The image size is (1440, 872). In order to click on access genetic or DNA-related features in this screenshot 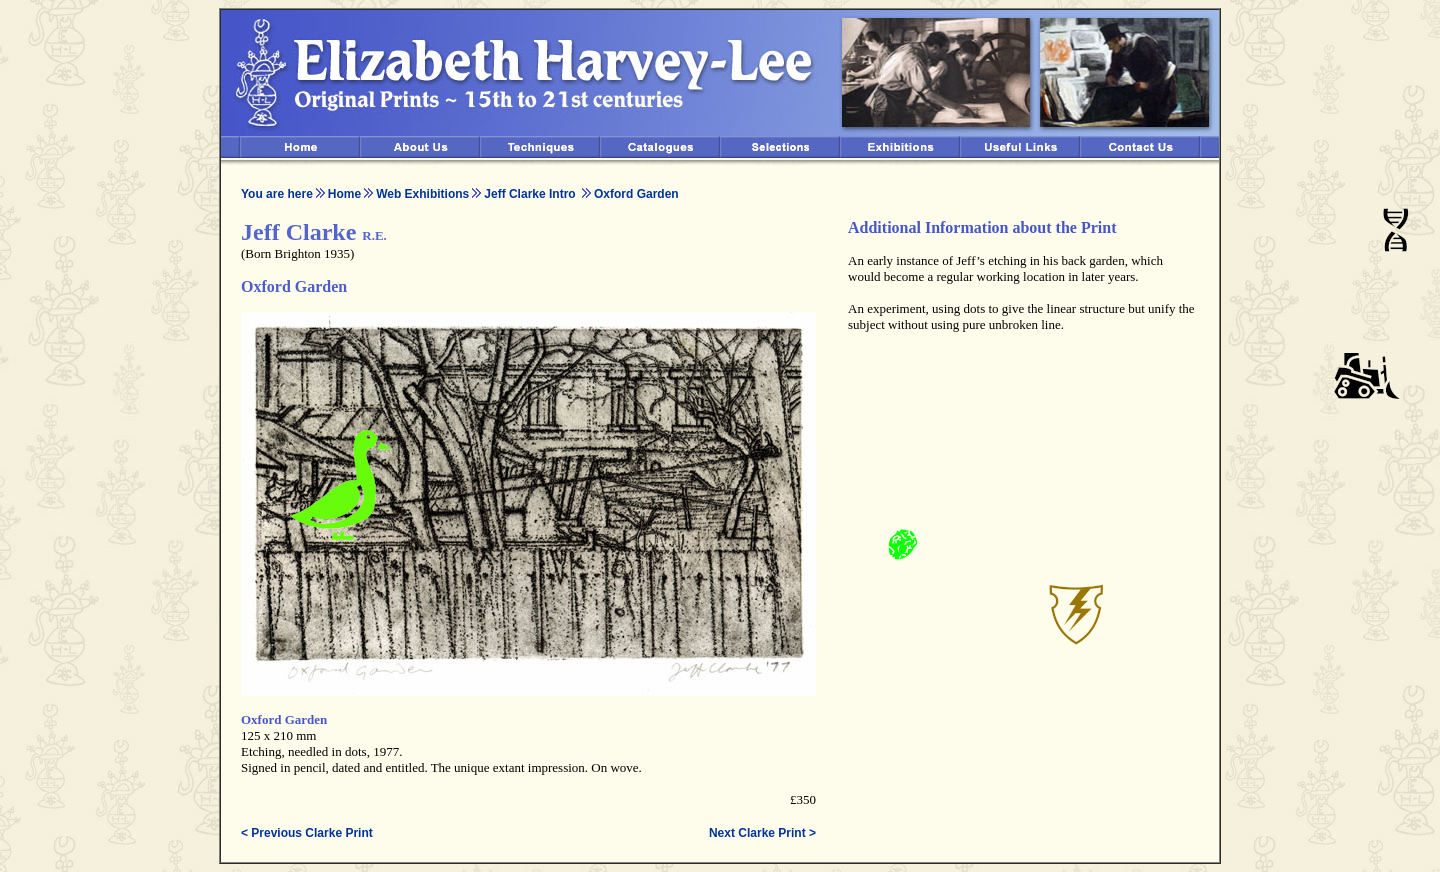, I will do `click(1396, 230)`.